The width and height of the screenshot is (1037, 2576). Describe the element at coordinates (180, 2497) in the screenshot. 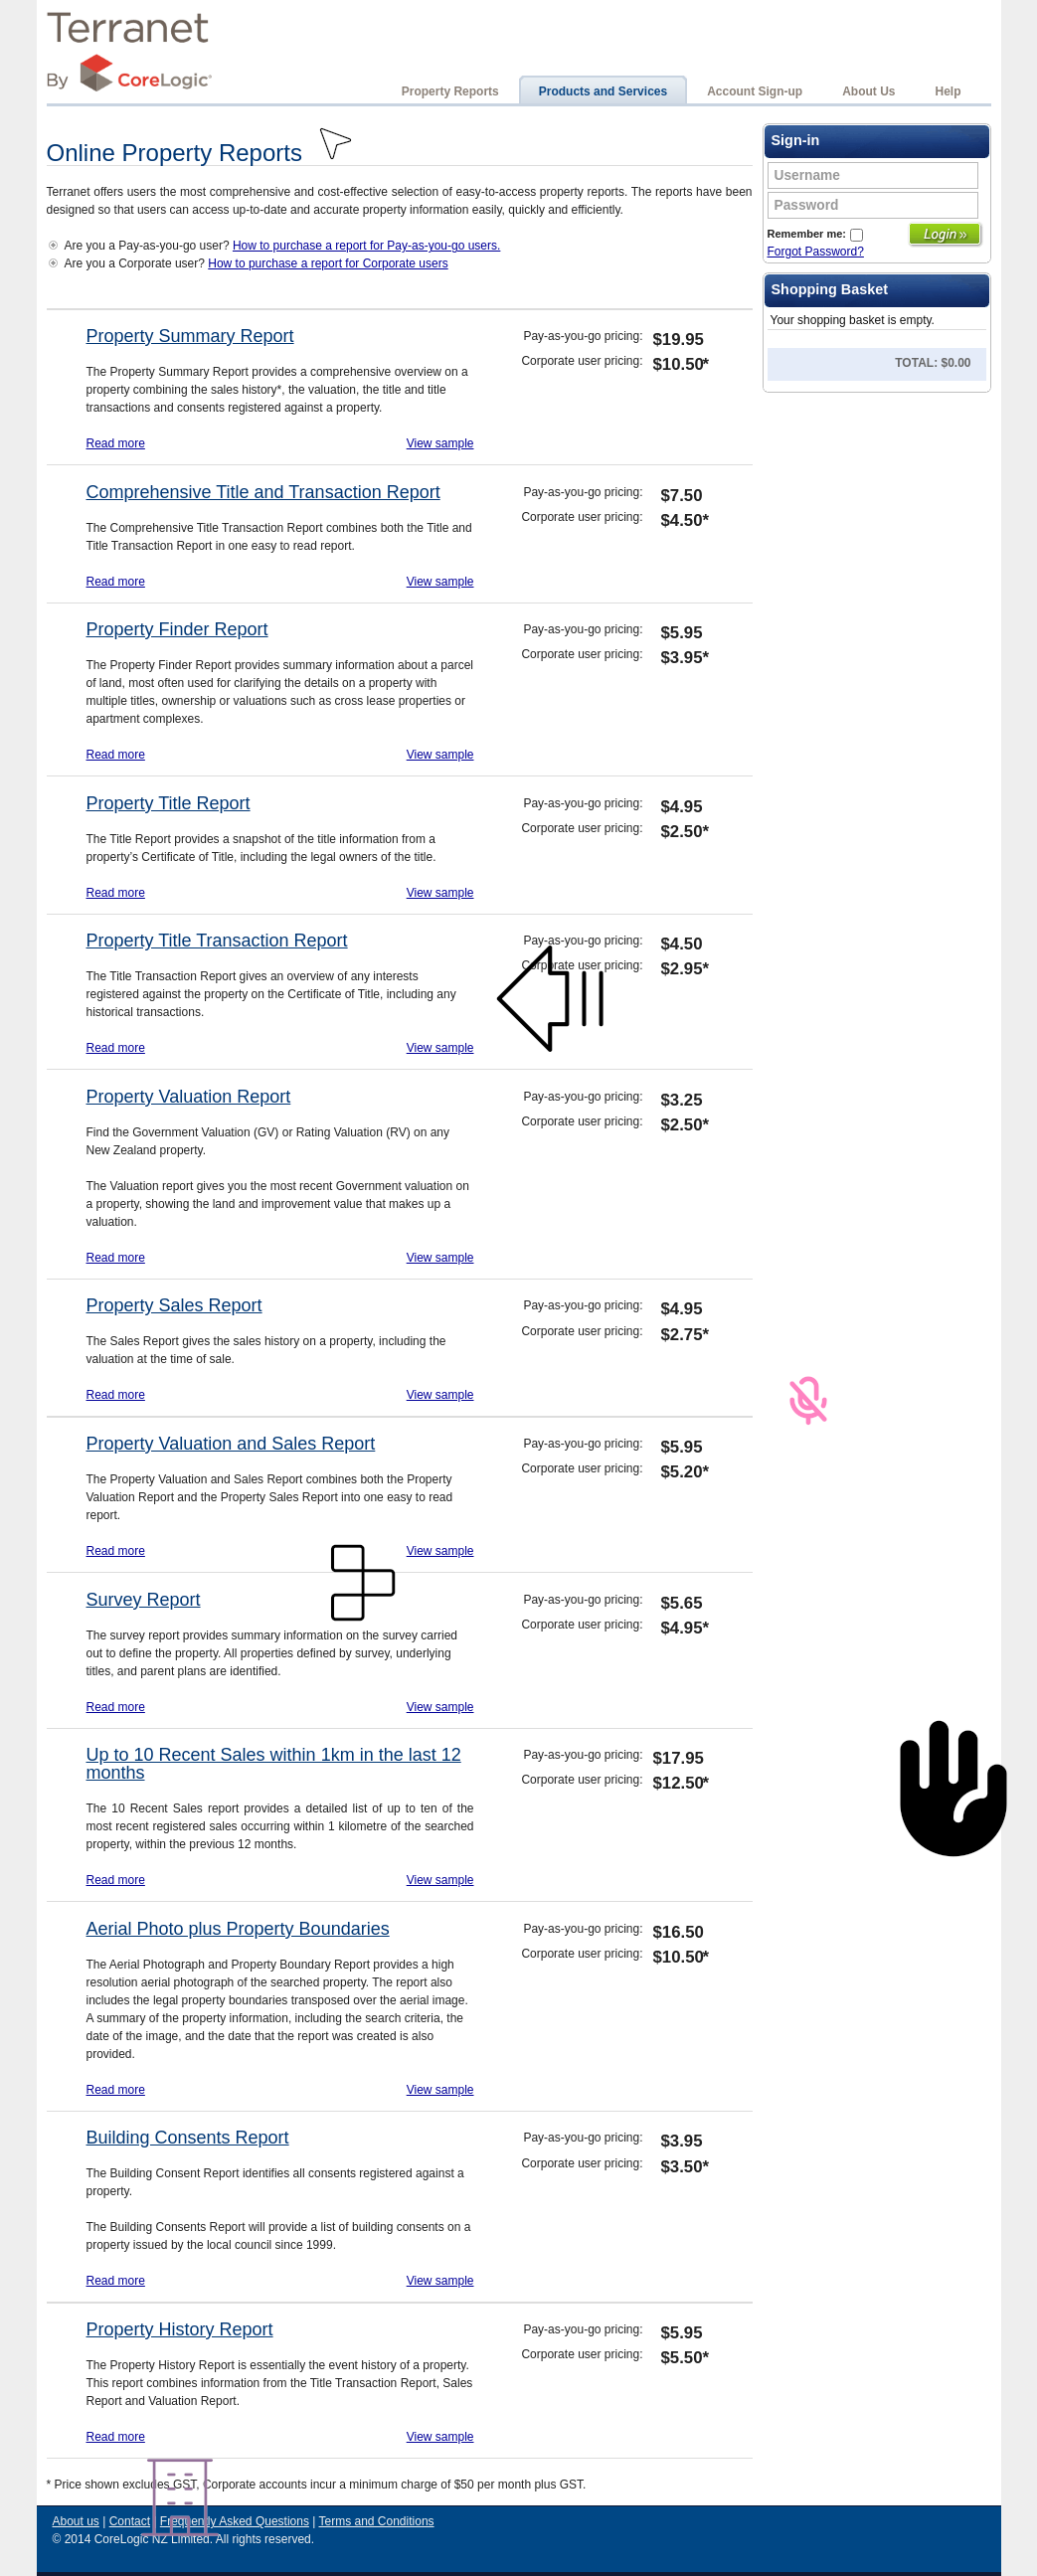

I see `view company or business information` at that location.